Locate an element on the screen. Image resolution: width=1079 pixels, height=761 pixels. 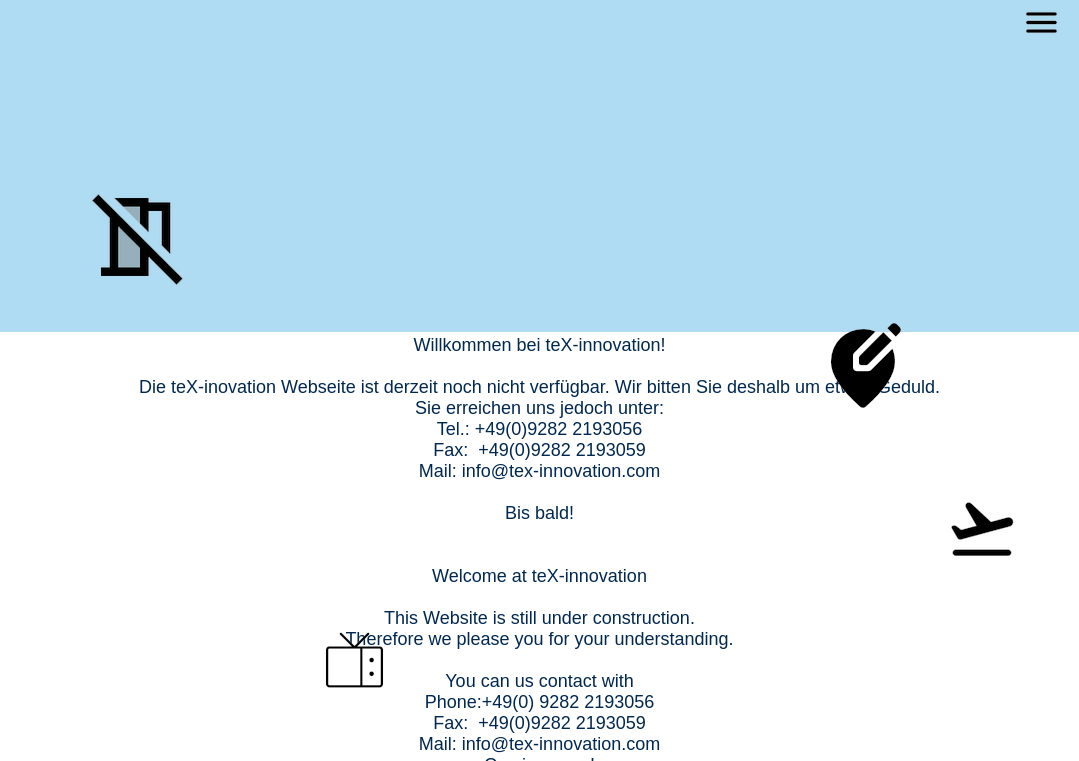
access TV or video streaming features is located at coordinates (354, 663).